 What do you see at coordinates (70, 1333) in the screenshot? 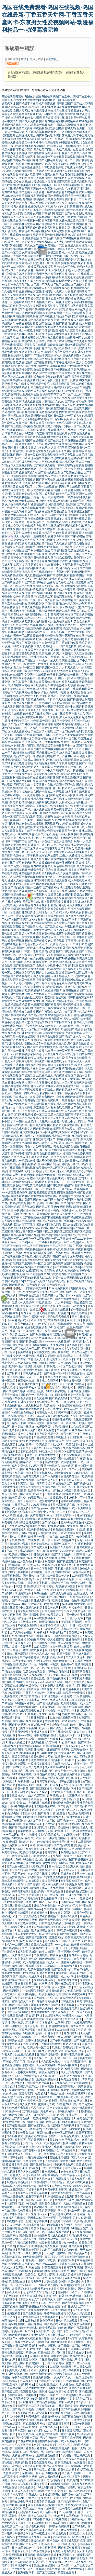
I see `open FaceTime to start a video call` at bounding box center [70, 1333].